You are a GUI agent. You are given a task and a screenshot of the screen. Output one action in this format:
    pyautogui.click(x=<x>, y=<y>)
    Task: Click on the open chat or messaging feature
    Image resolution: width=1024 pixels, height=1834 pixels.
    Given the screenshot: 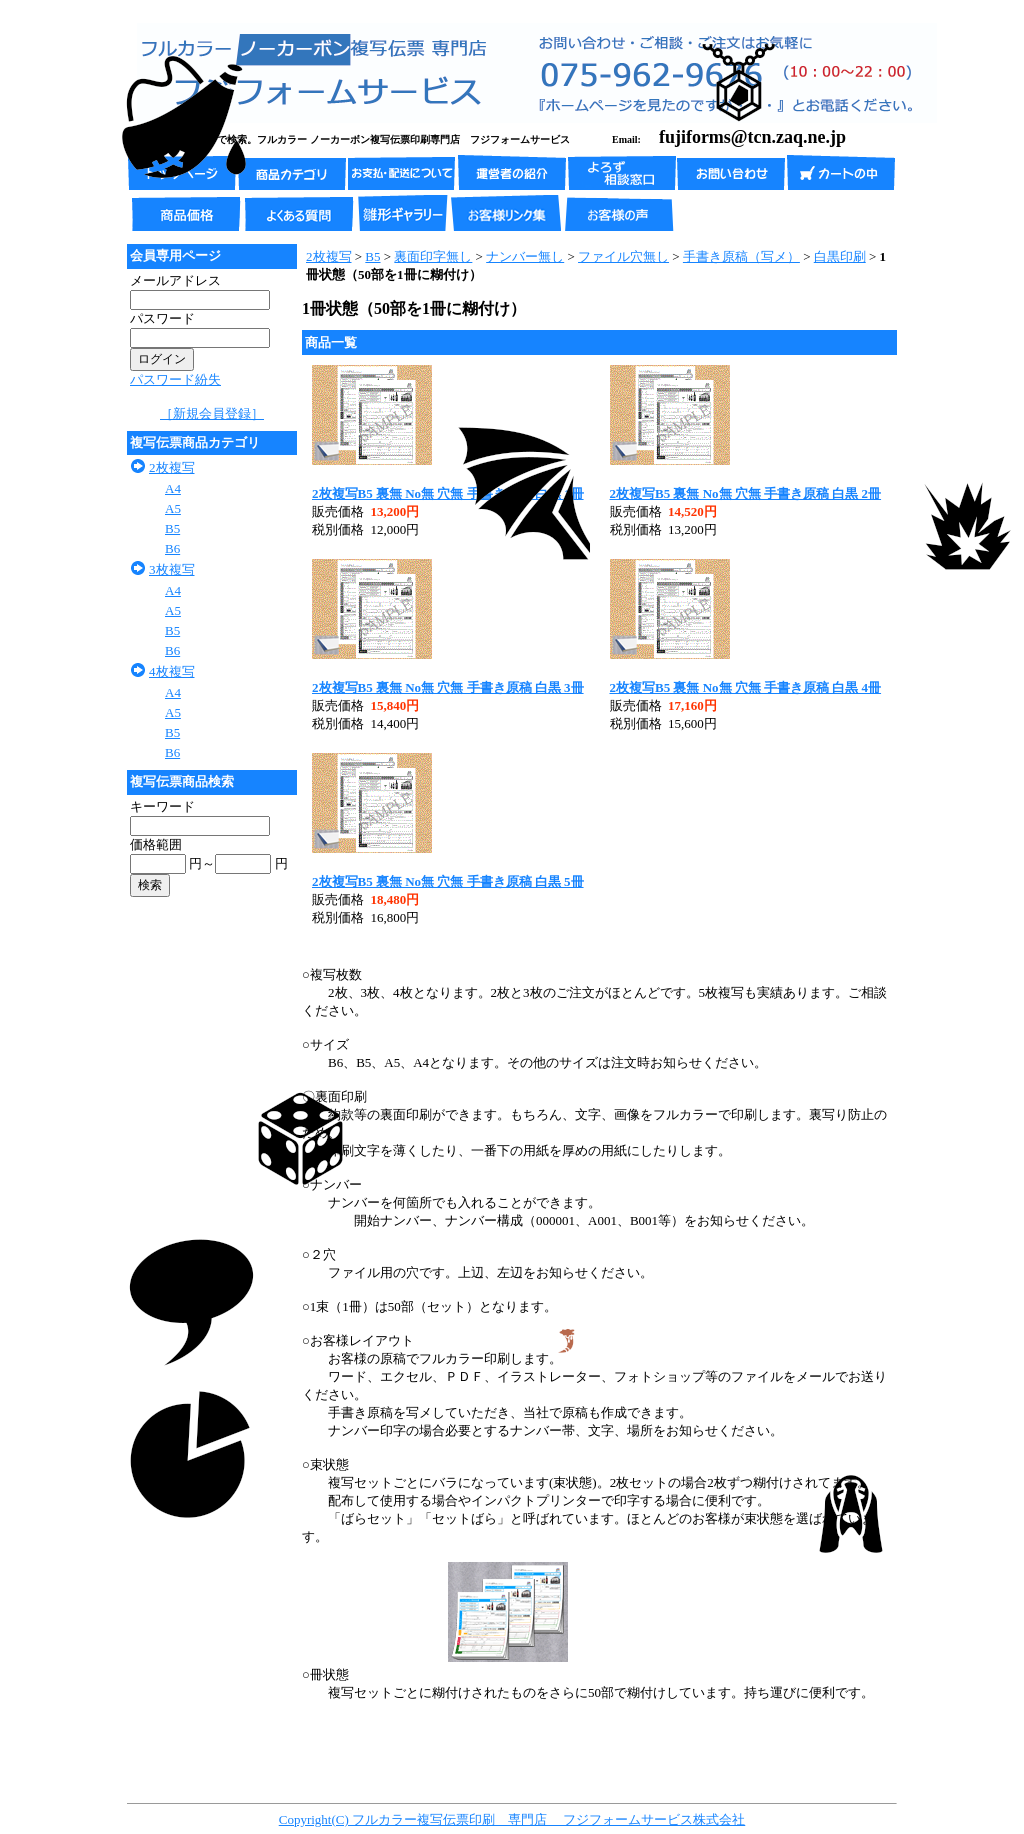 What is the action you would take?
    pyautogui.click(x=191, y=1302)
    